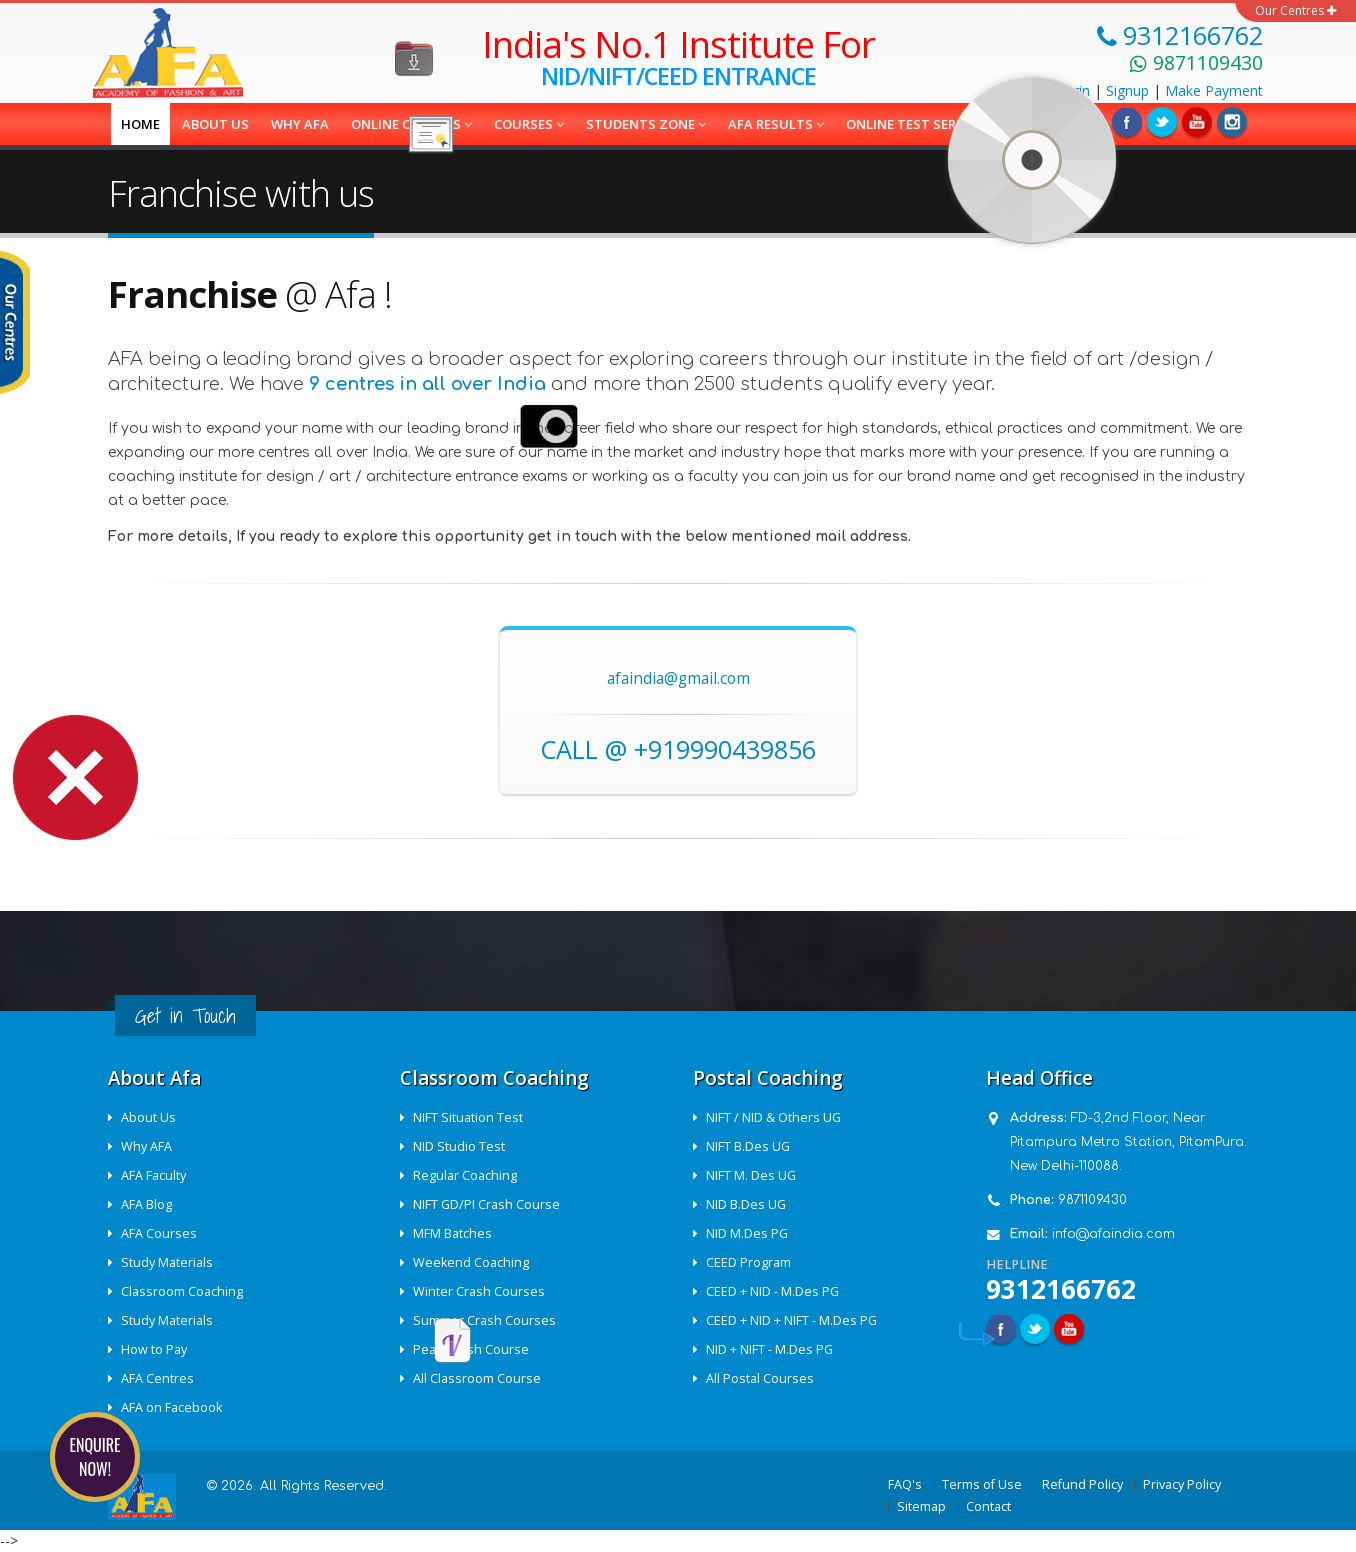 This screenshot has width=1356, height=1552. What do you see at coordinates (75, 777) in the screenshot?
I see `stop or cancel the current action` at bounding box center [75, 777].